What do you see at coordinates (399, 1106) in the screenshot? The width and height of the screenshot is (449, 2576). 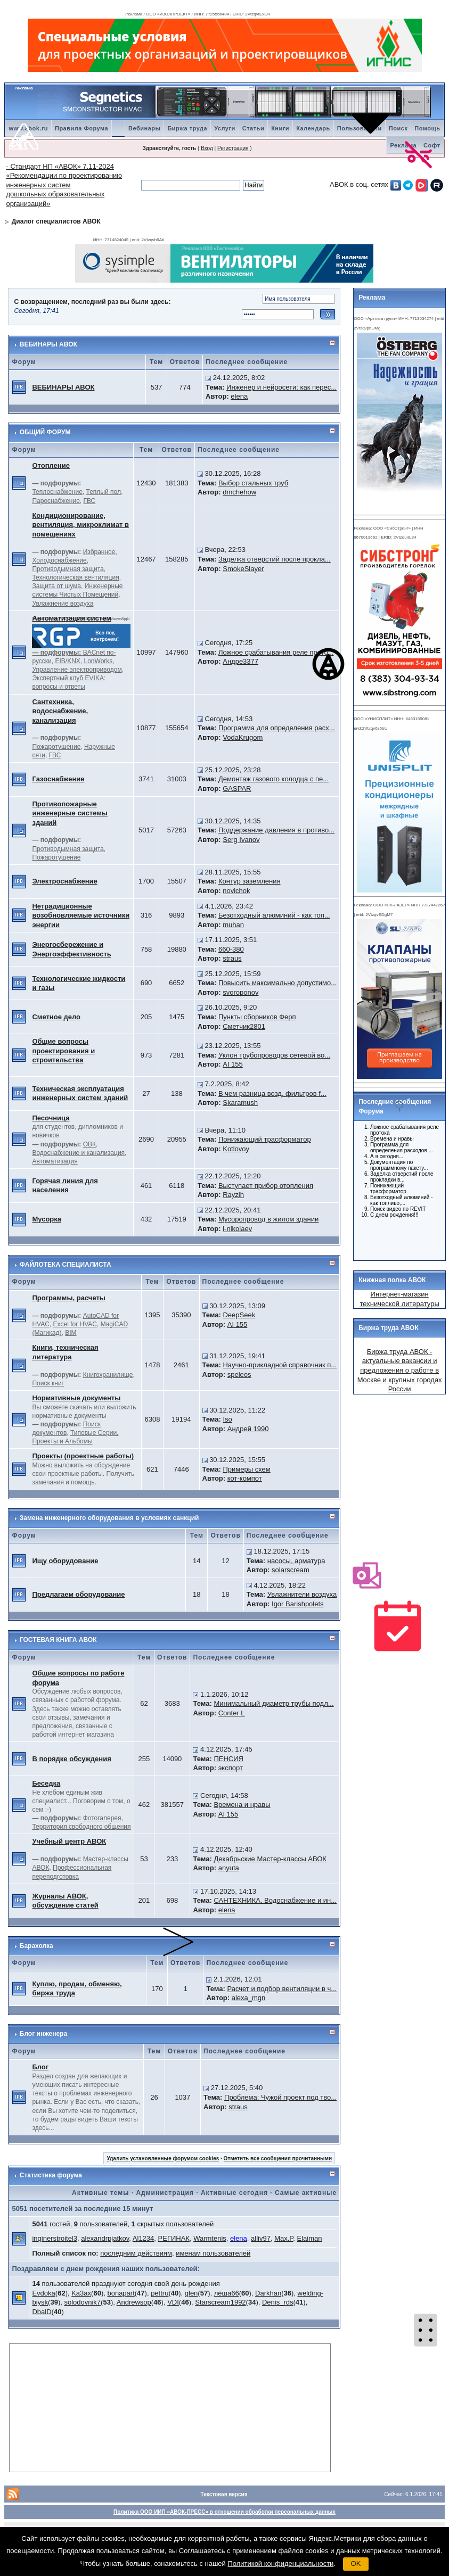 I see `select female gender option` at bounding box center [399, 1106].